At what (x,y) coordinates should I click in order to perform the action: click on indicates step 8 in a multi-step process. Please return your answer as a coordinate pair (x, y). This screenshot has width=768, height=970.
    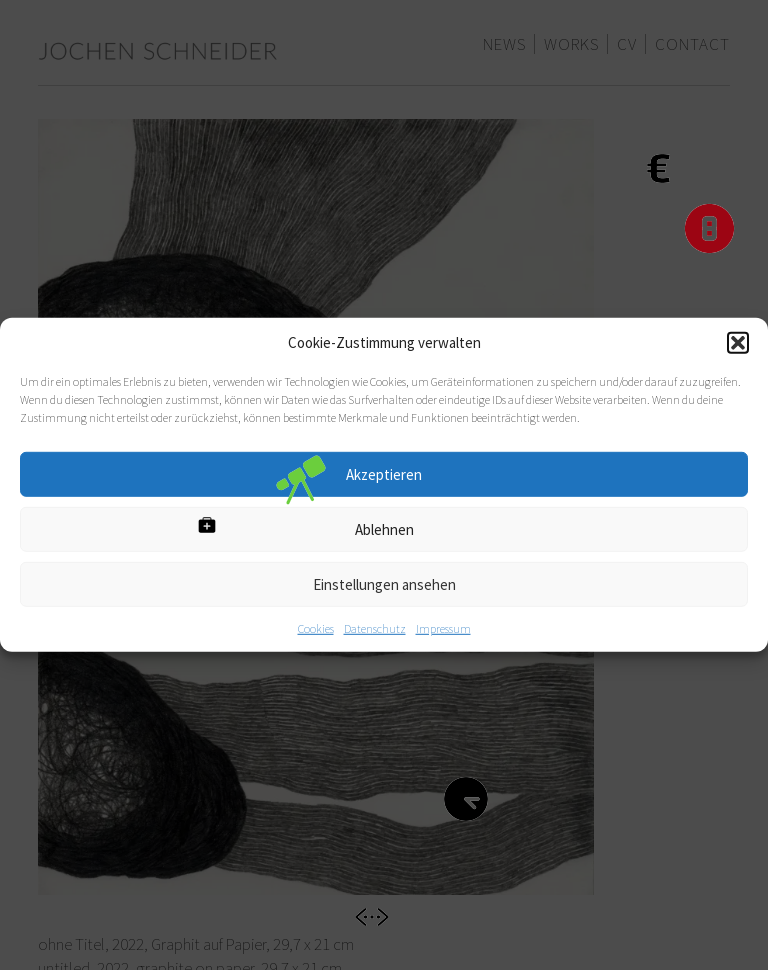
    Looking at the image, I should click on (709, 228).